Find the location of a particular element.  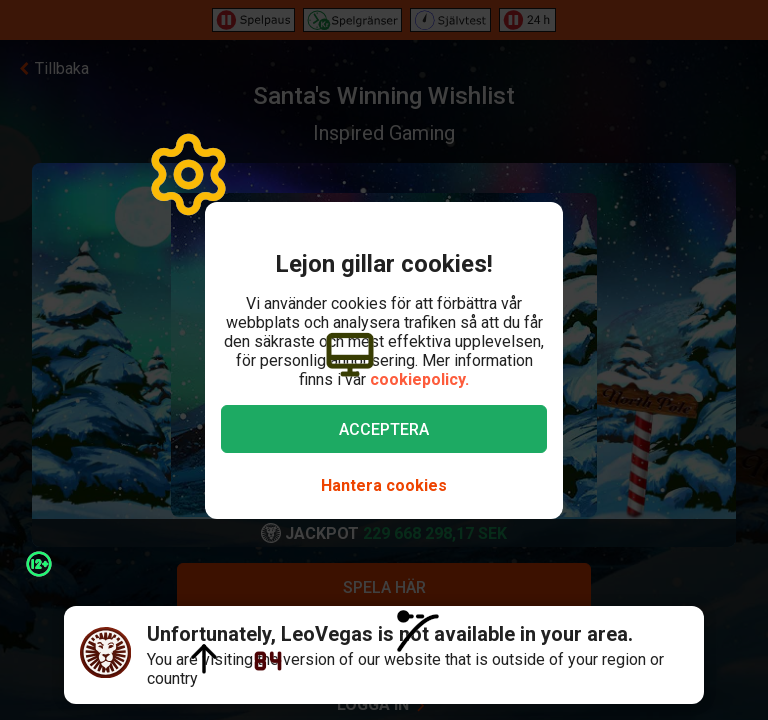

move up or scroll to top is located at coordinates (204, 659).